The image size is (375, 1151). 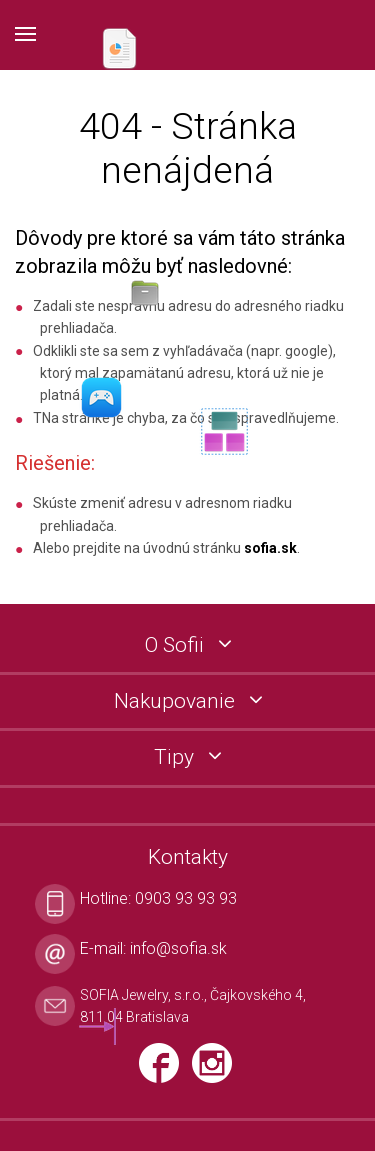 What do you see at coordinates (101, 397) in the screenshot?
I see `open pcsx playstation emulator` at bounding box center [101, 397].